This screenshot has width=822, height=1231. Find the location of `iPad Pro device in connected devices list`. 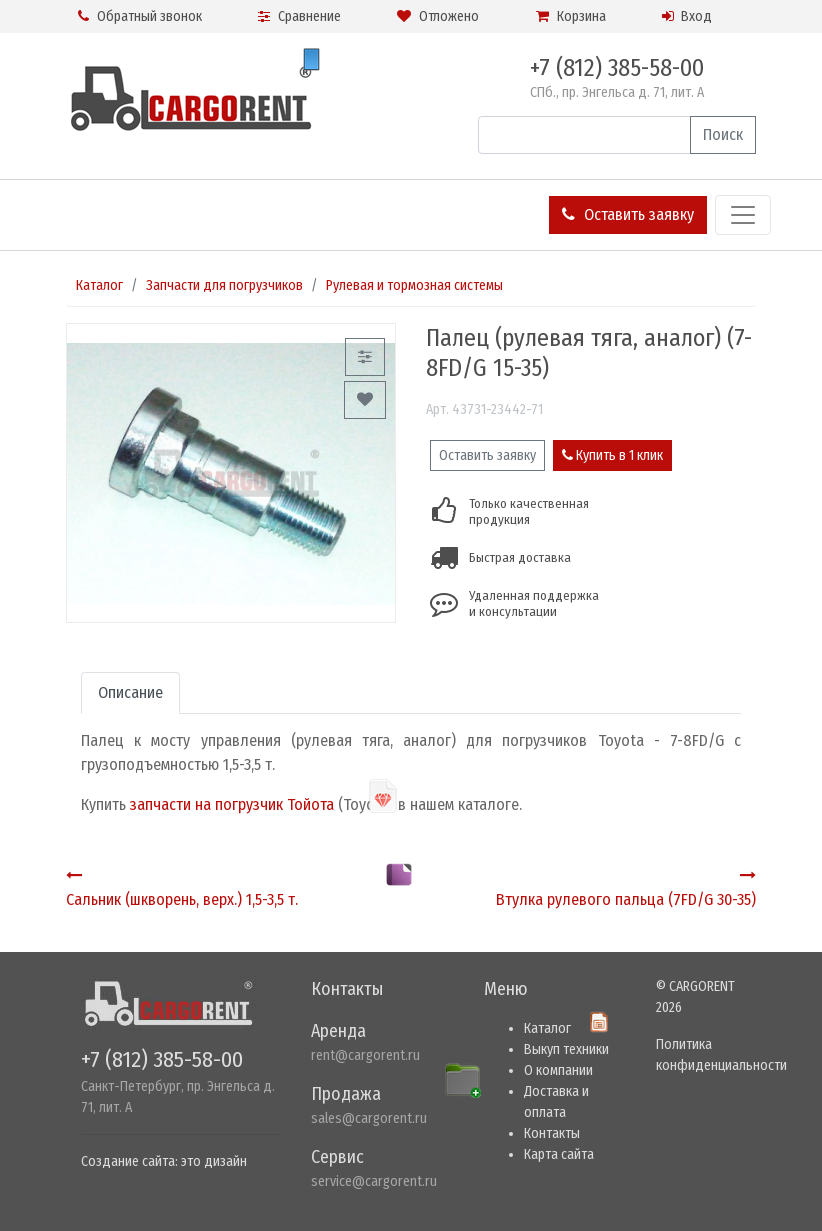

iPad Pro device in connected devices list is located at coordinates (311, 59).